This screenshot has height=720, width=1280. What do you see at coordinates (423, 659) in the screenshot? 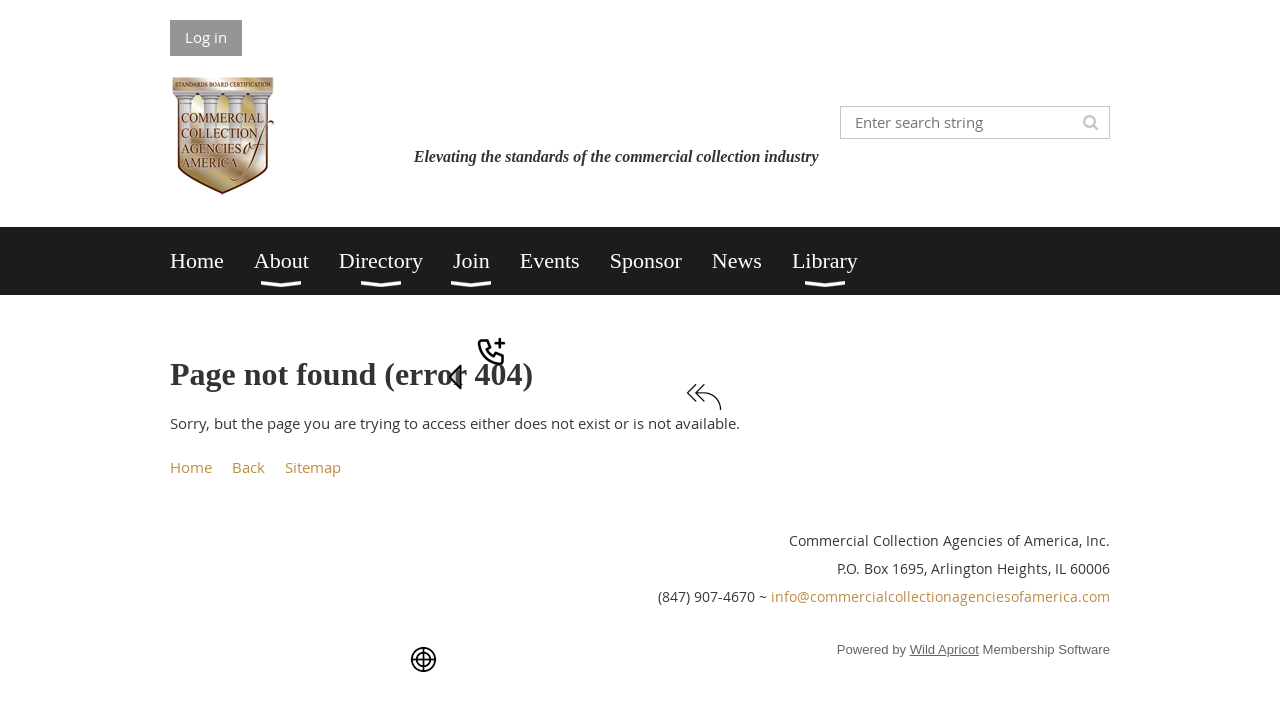
I see `view polar chart or radial data visualization` at bounding box center [423, 659].